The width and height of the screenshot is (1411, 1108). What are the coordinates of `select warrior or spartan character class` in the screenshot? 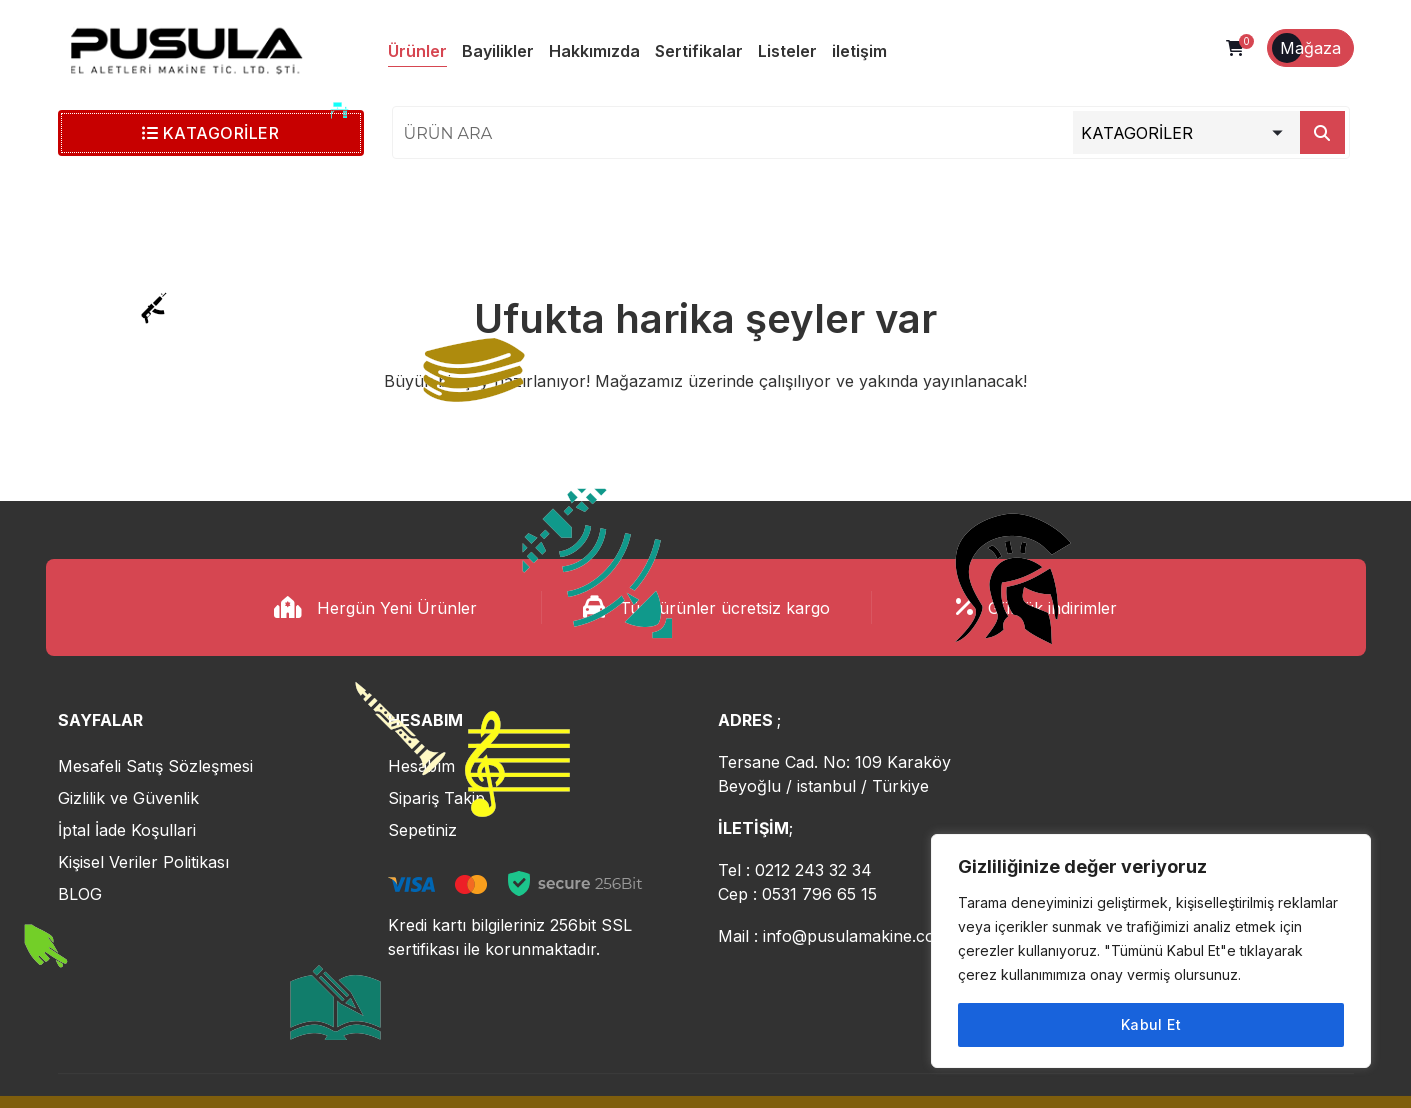 It's located at (1013, 579).